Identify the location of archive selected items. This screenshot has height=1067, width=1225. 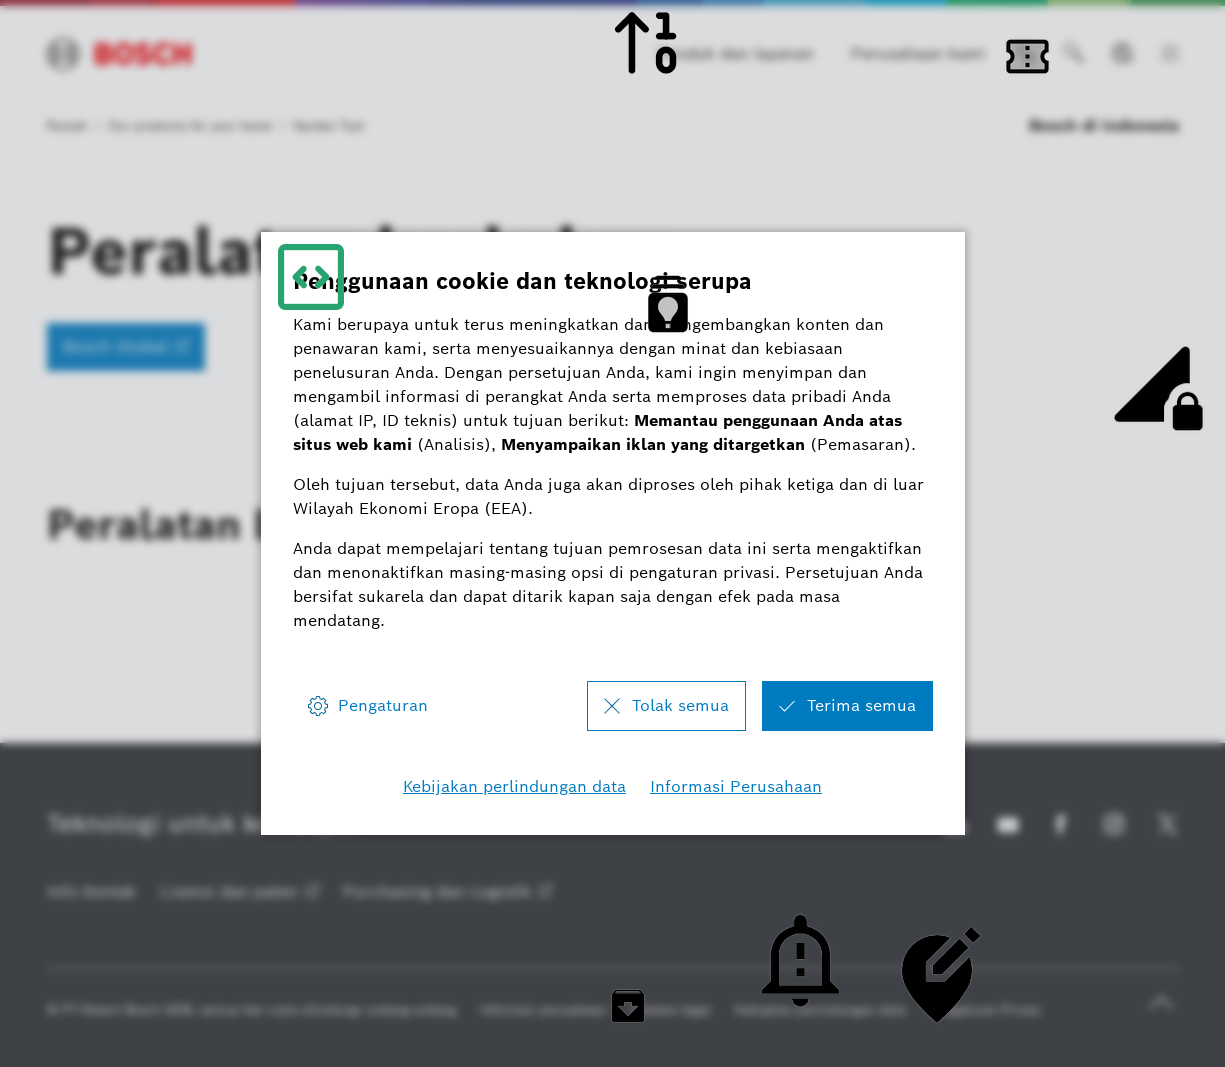
(628, 1006).